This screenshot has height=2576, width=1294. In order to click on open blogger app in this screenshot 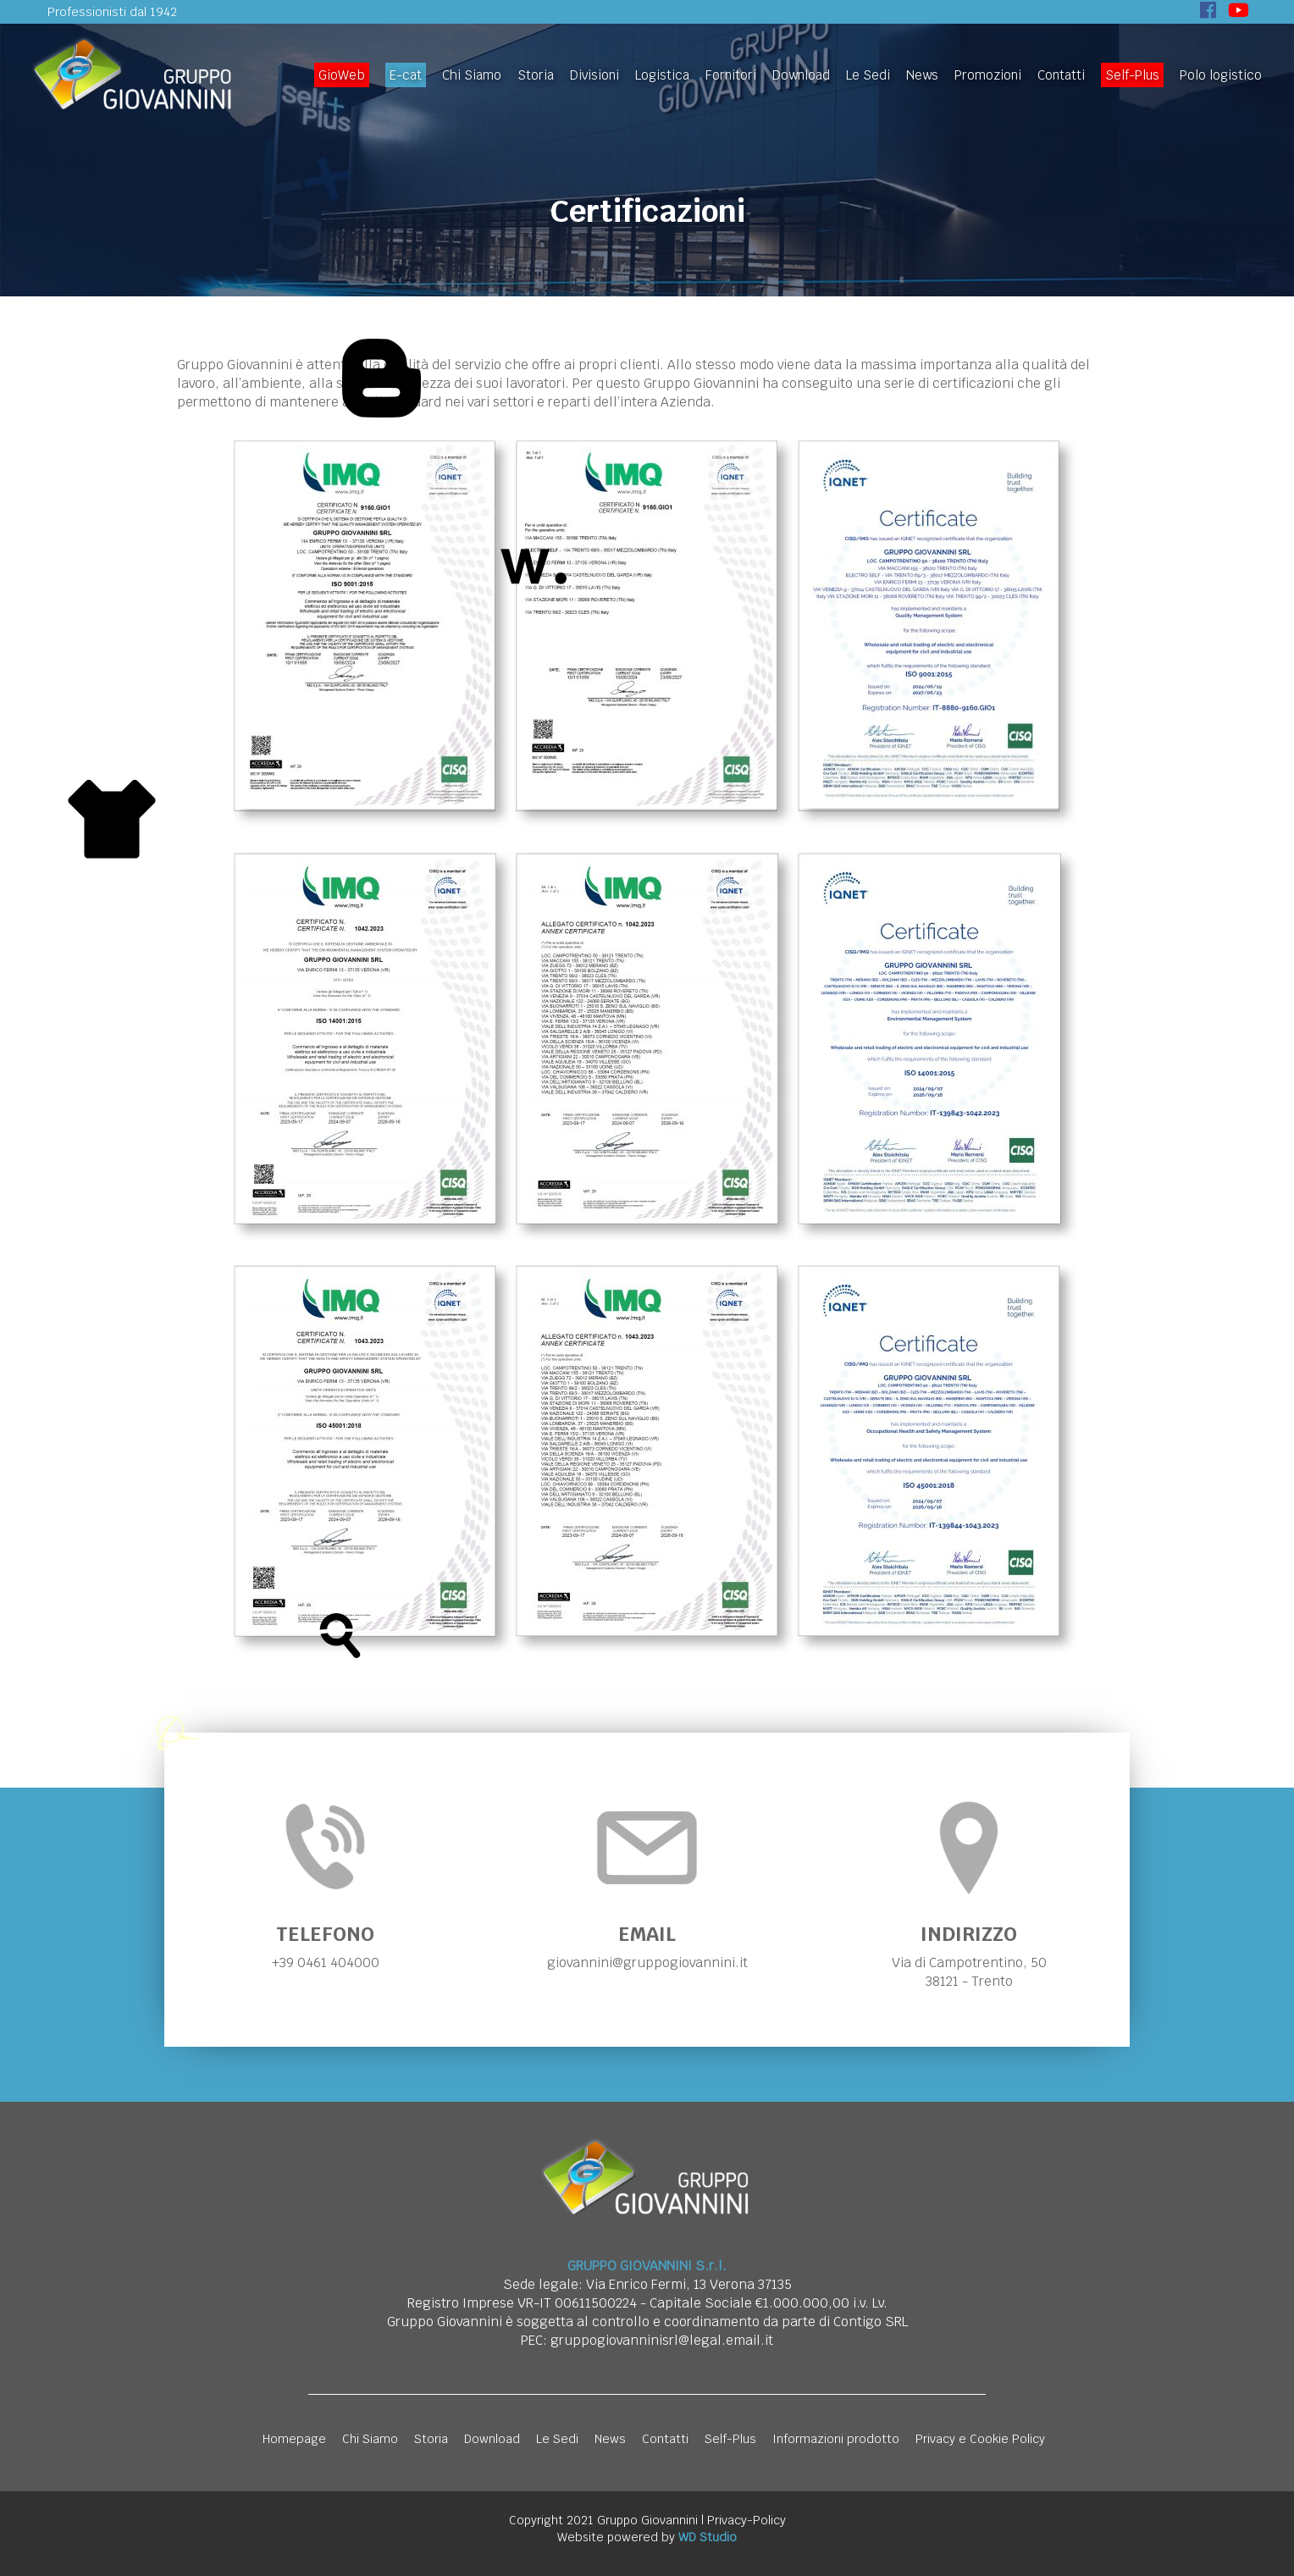, I will do `click(381, 378)`.